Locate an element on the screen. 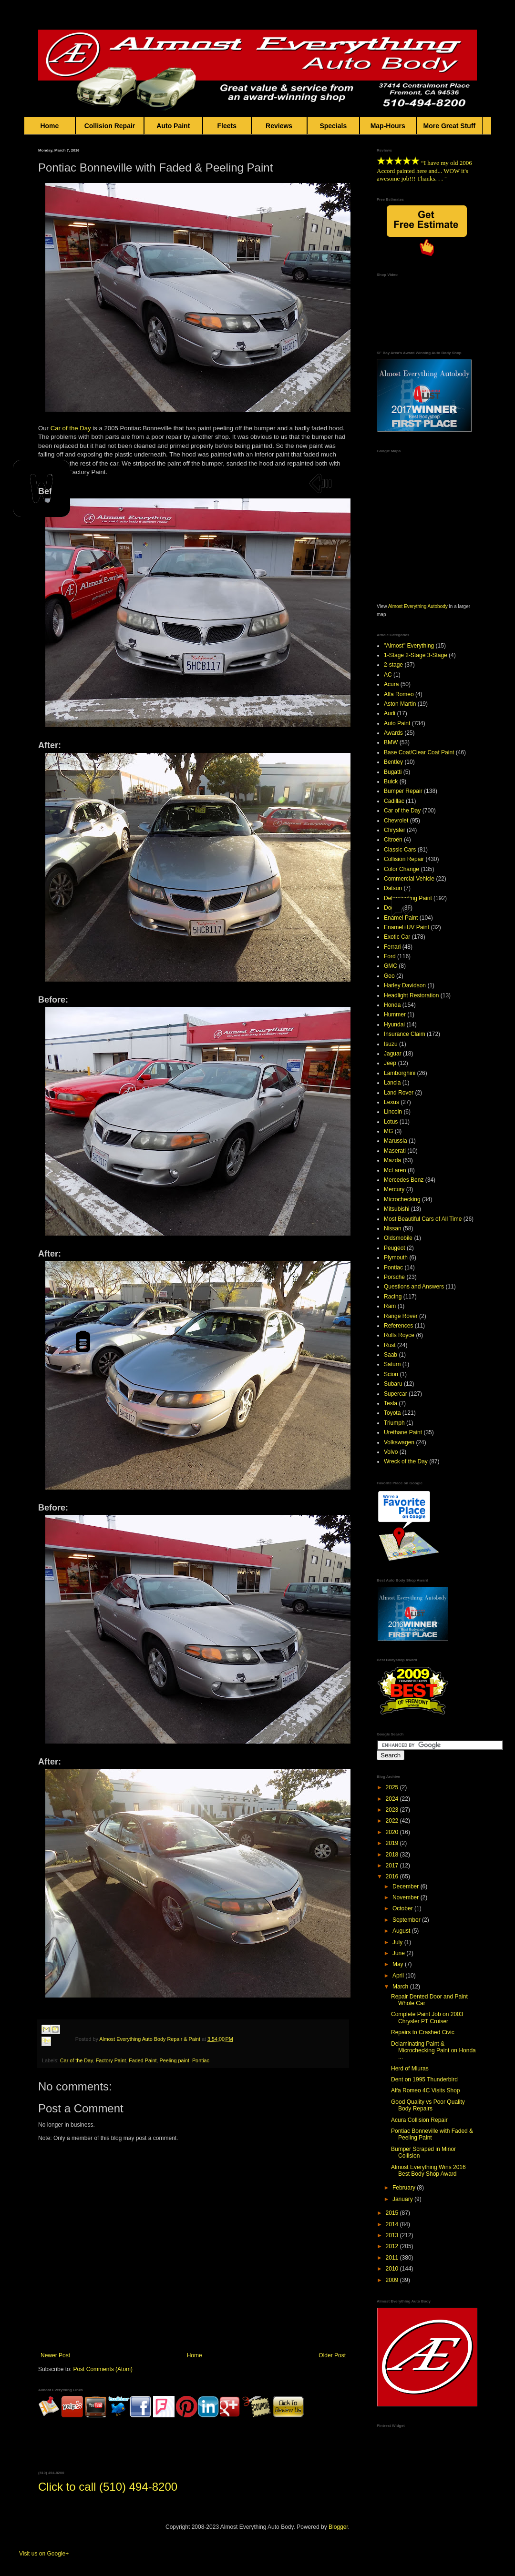  open Wikipedia or wiki-related content is located at coordinates (41, 488).